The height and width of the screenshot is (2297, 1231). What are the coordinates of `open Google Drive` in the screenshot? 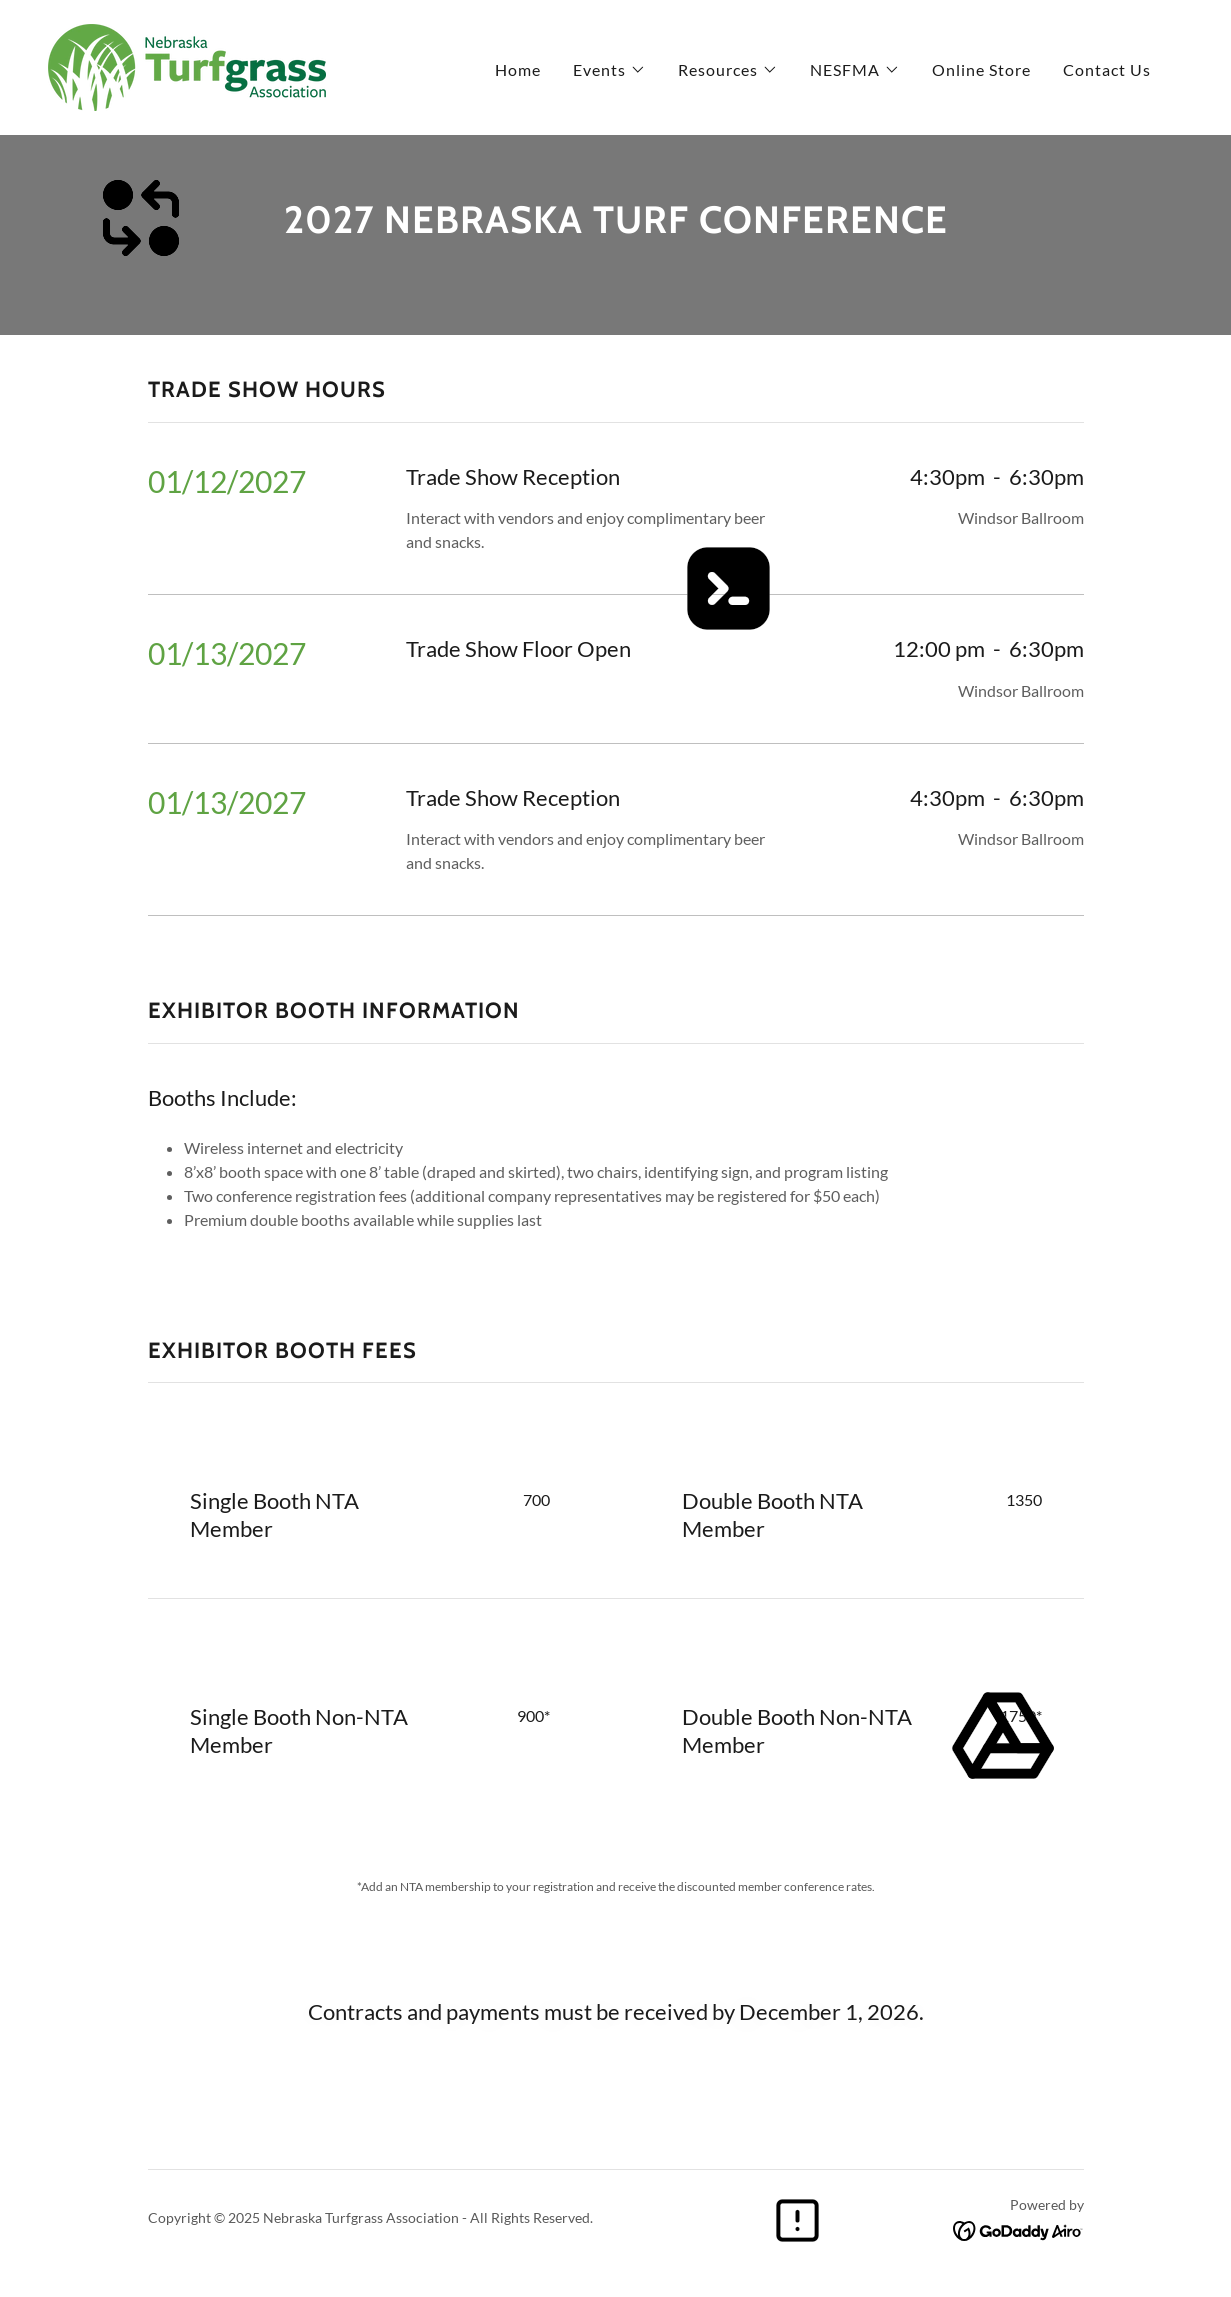 It's located at (1003, 1733).